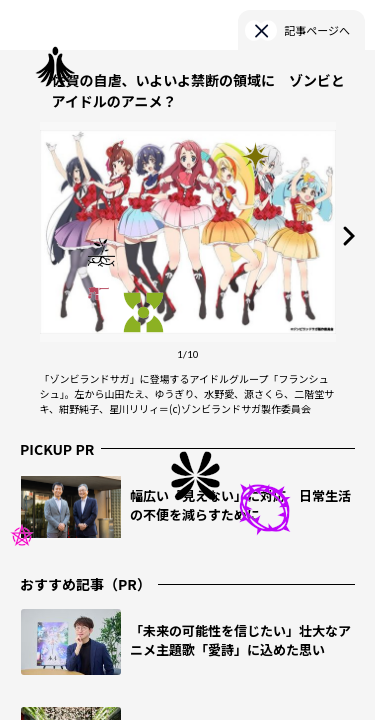 The width and height of the screenshot is (375, 720). I want to click on equip a wing cloak or cape item, so click(55, 66).